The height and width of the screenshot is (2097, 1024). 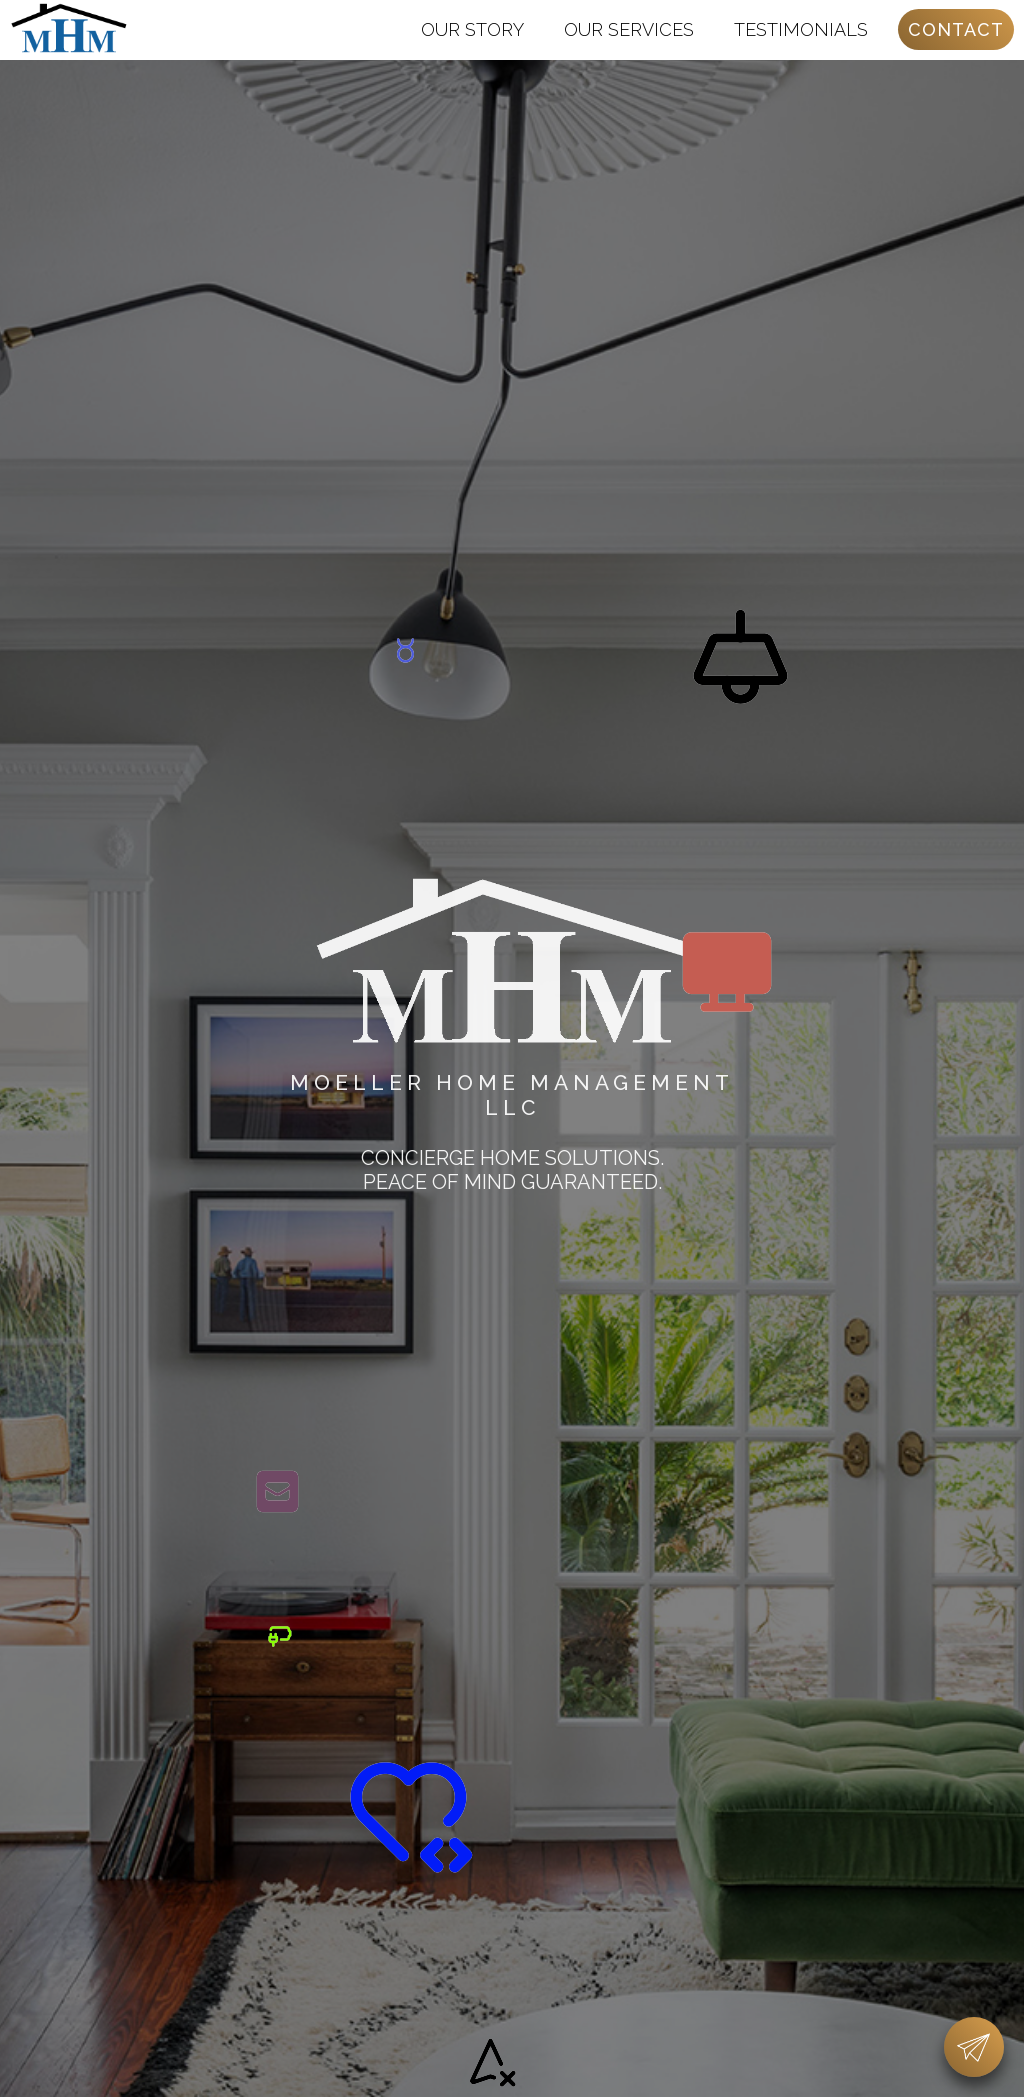 What do you see at coordinates (740, 661) in the screenshot?
I see `toggle ceiling light on or off` at bounding box center [740, 661].